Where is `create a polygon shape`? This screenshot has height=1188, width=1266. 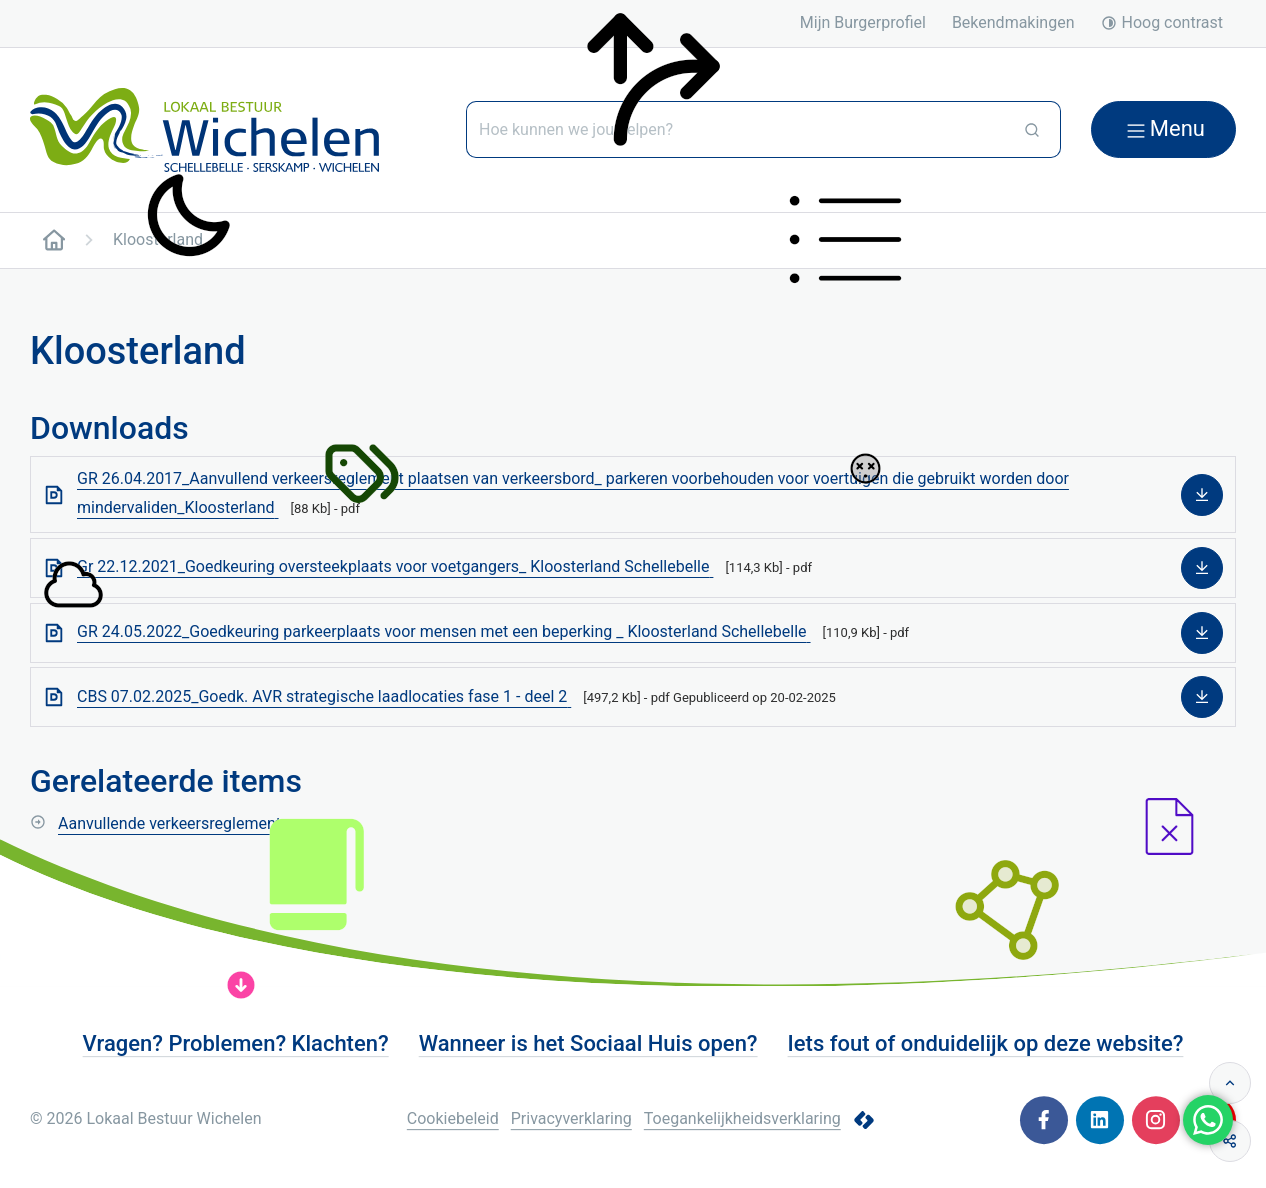
create a polygon shape is located at coordinates (1009, 910).